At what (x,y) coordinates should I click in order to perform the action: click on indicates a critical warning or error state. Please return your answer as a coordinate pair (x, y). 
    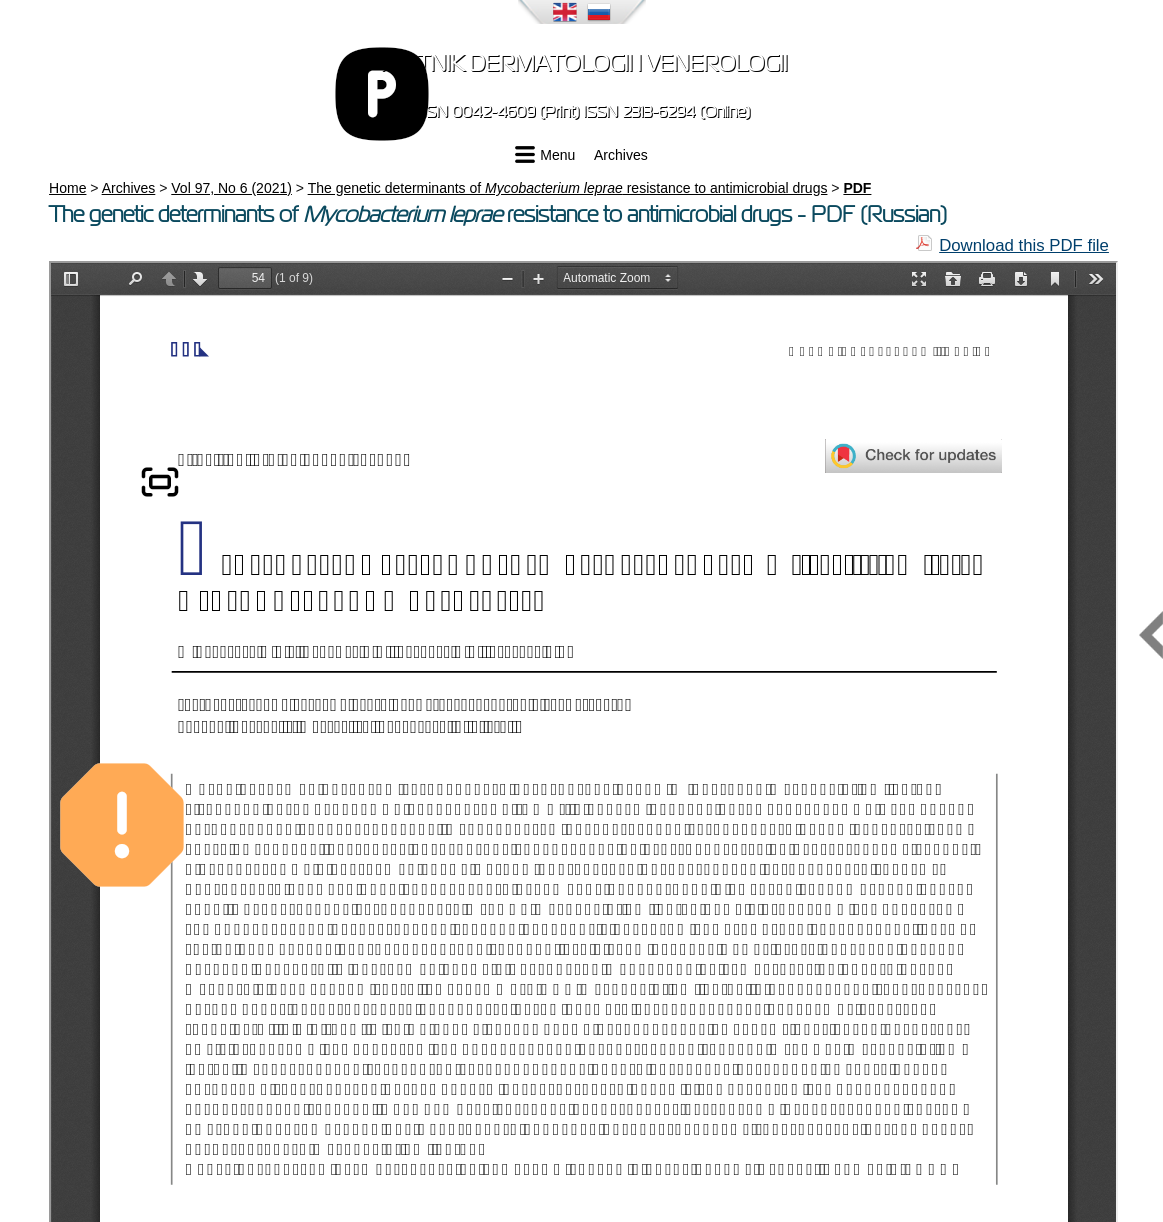
    Looking at the image, I should click on (122, 825).